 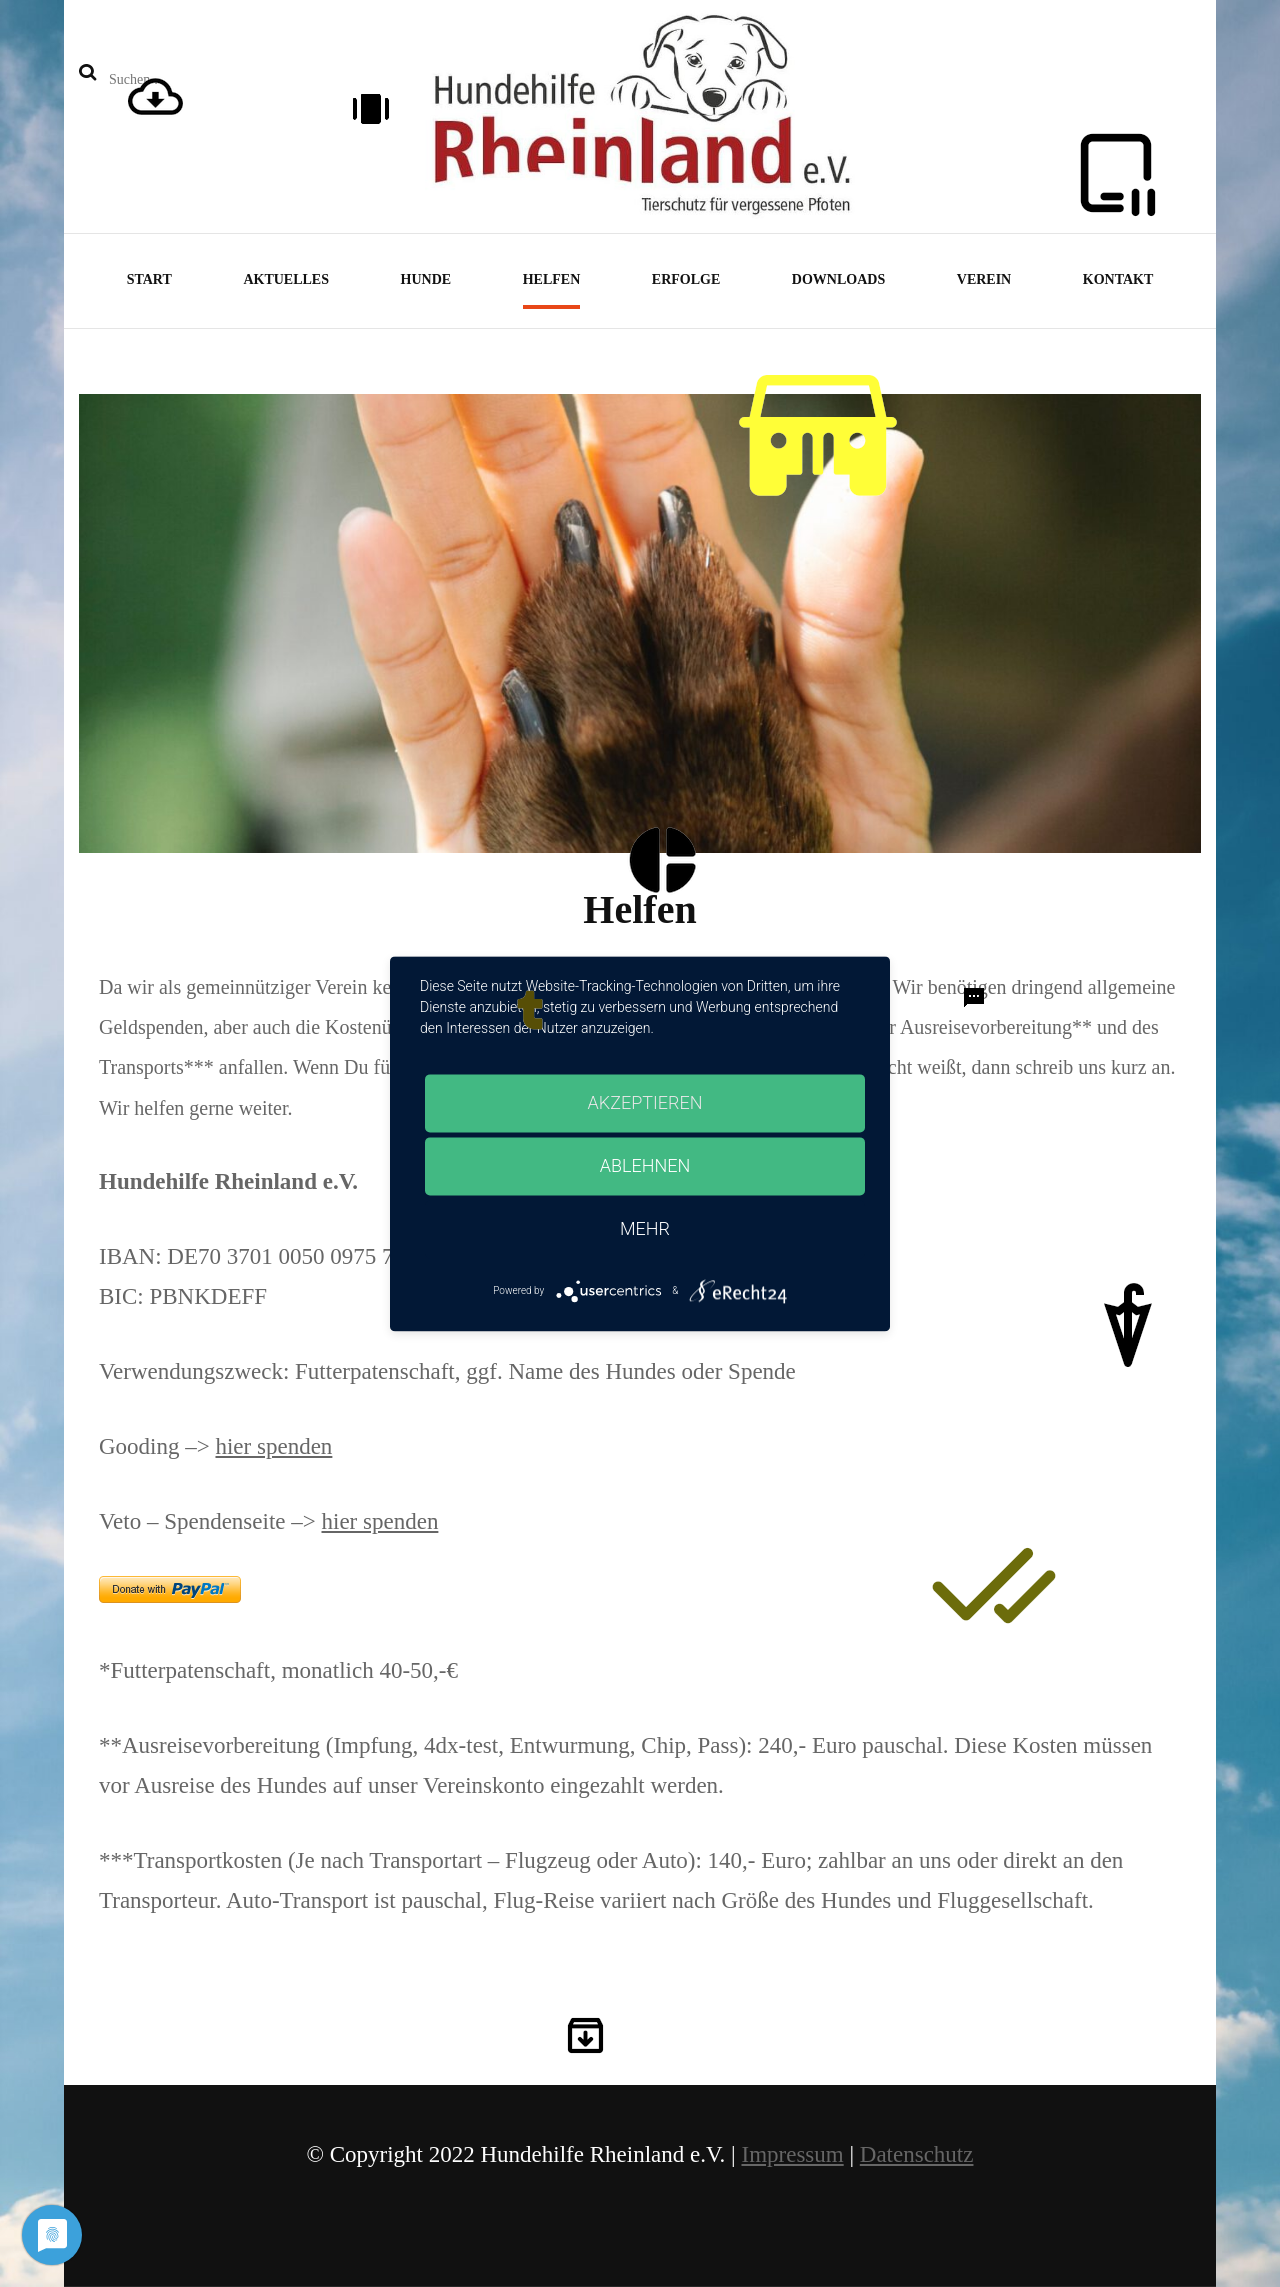 I want to click on pause media playback on iPad, so click(x=1116, y=173).